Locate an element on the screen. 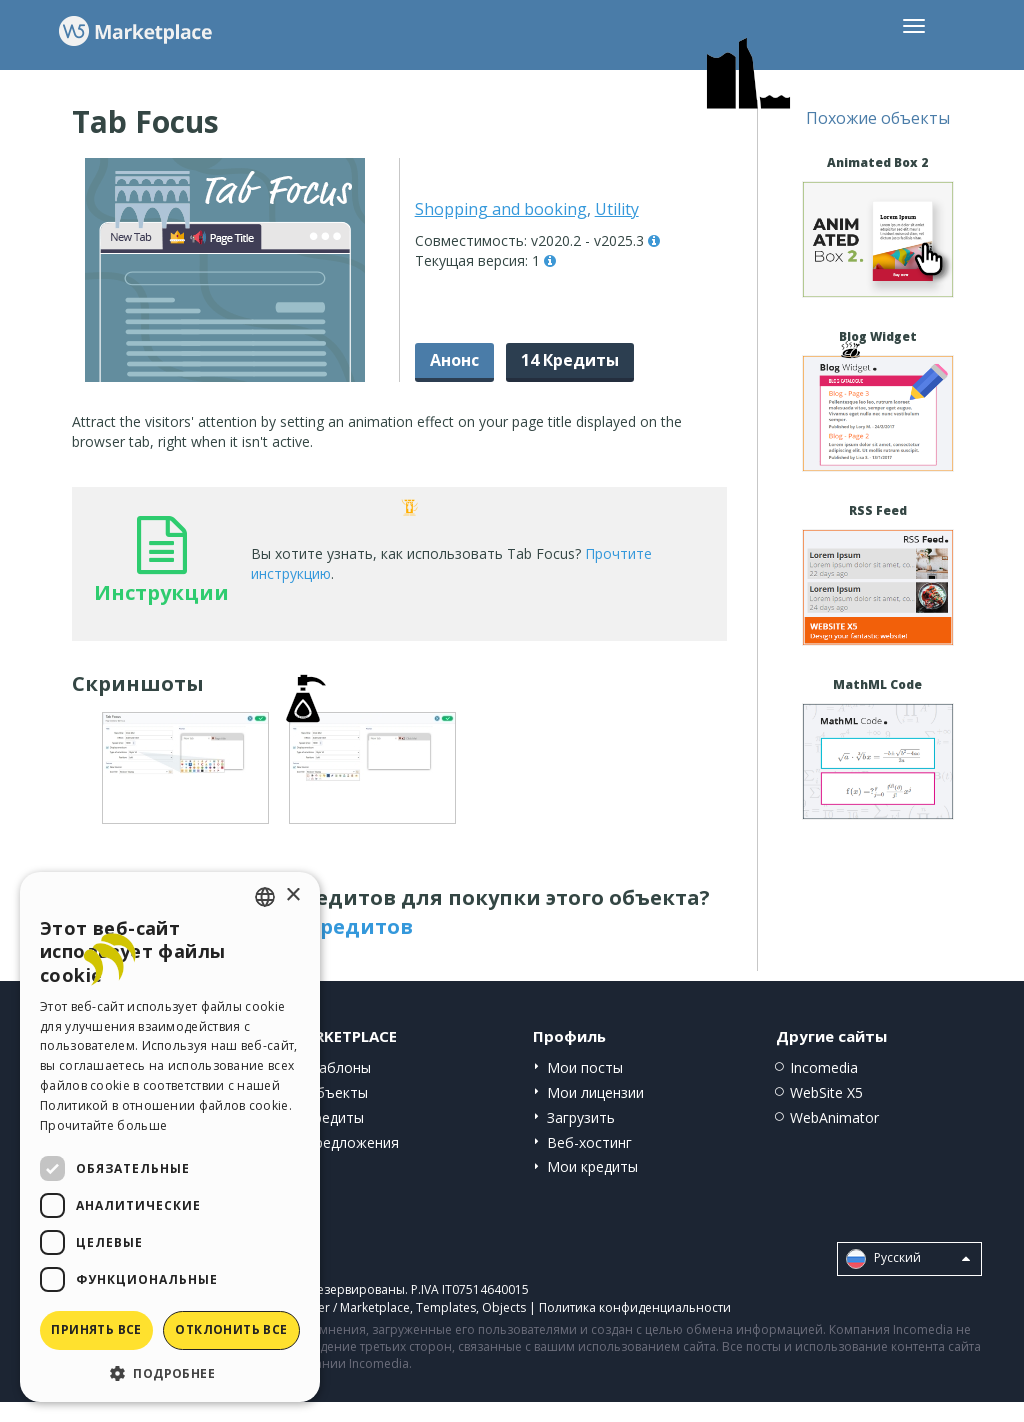 The height and width of the screenshot is (1422, 1024). indicates a claw or slash attack ability is located at coordinates (110, 959).